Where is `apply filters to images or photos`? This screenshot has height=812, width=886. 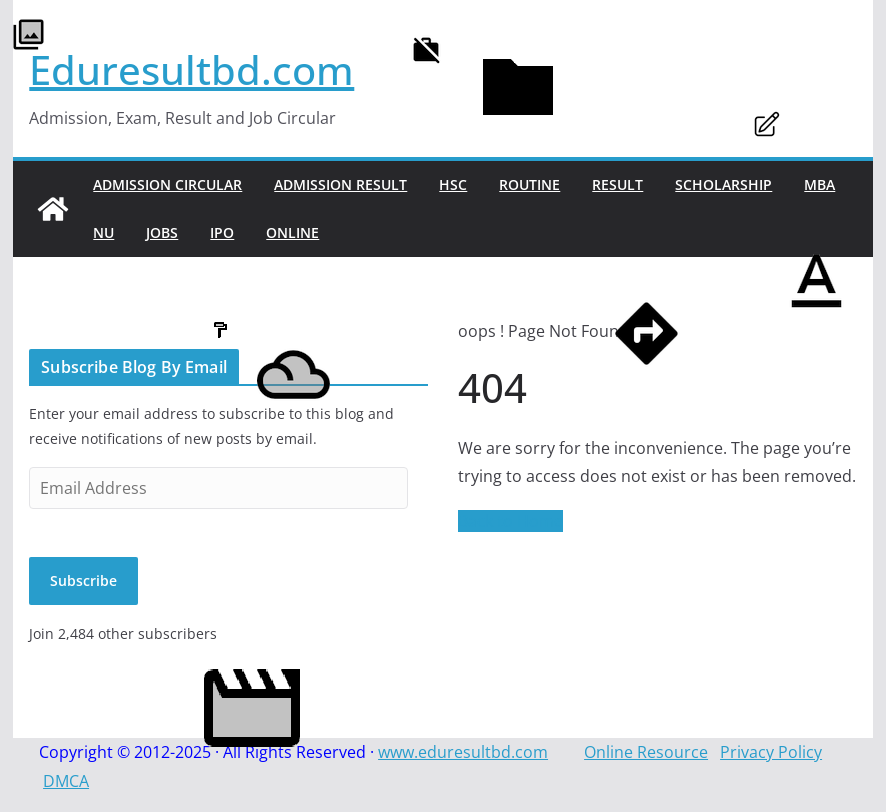 apply filters to images or photos is located at coordinates (28, 34).